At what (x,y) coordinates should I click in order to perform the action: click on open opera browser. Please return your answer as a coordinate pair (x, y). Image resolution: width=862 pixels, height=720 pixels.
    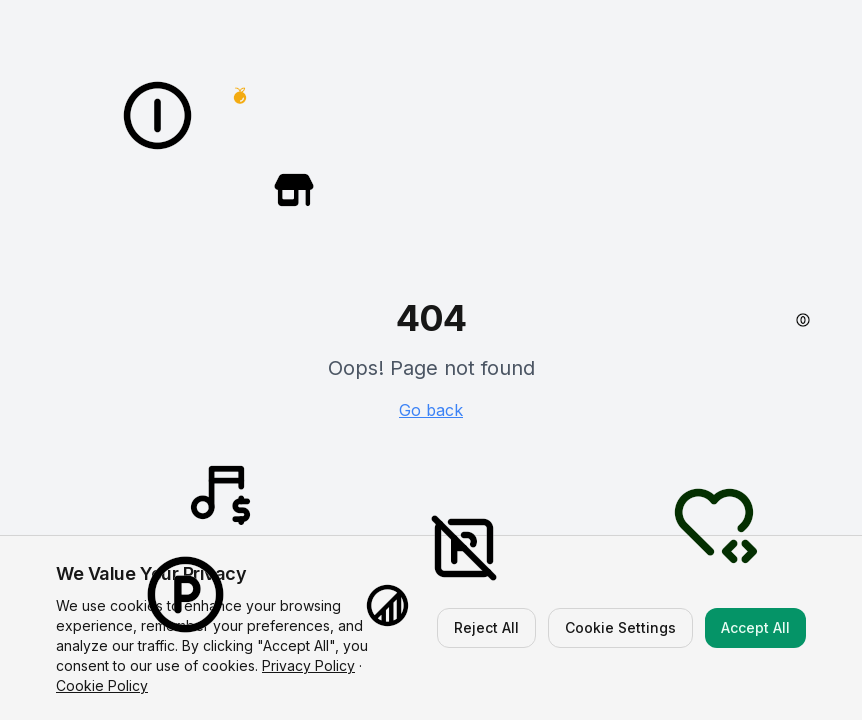
    Looking at the image, I should click on (803, 320).